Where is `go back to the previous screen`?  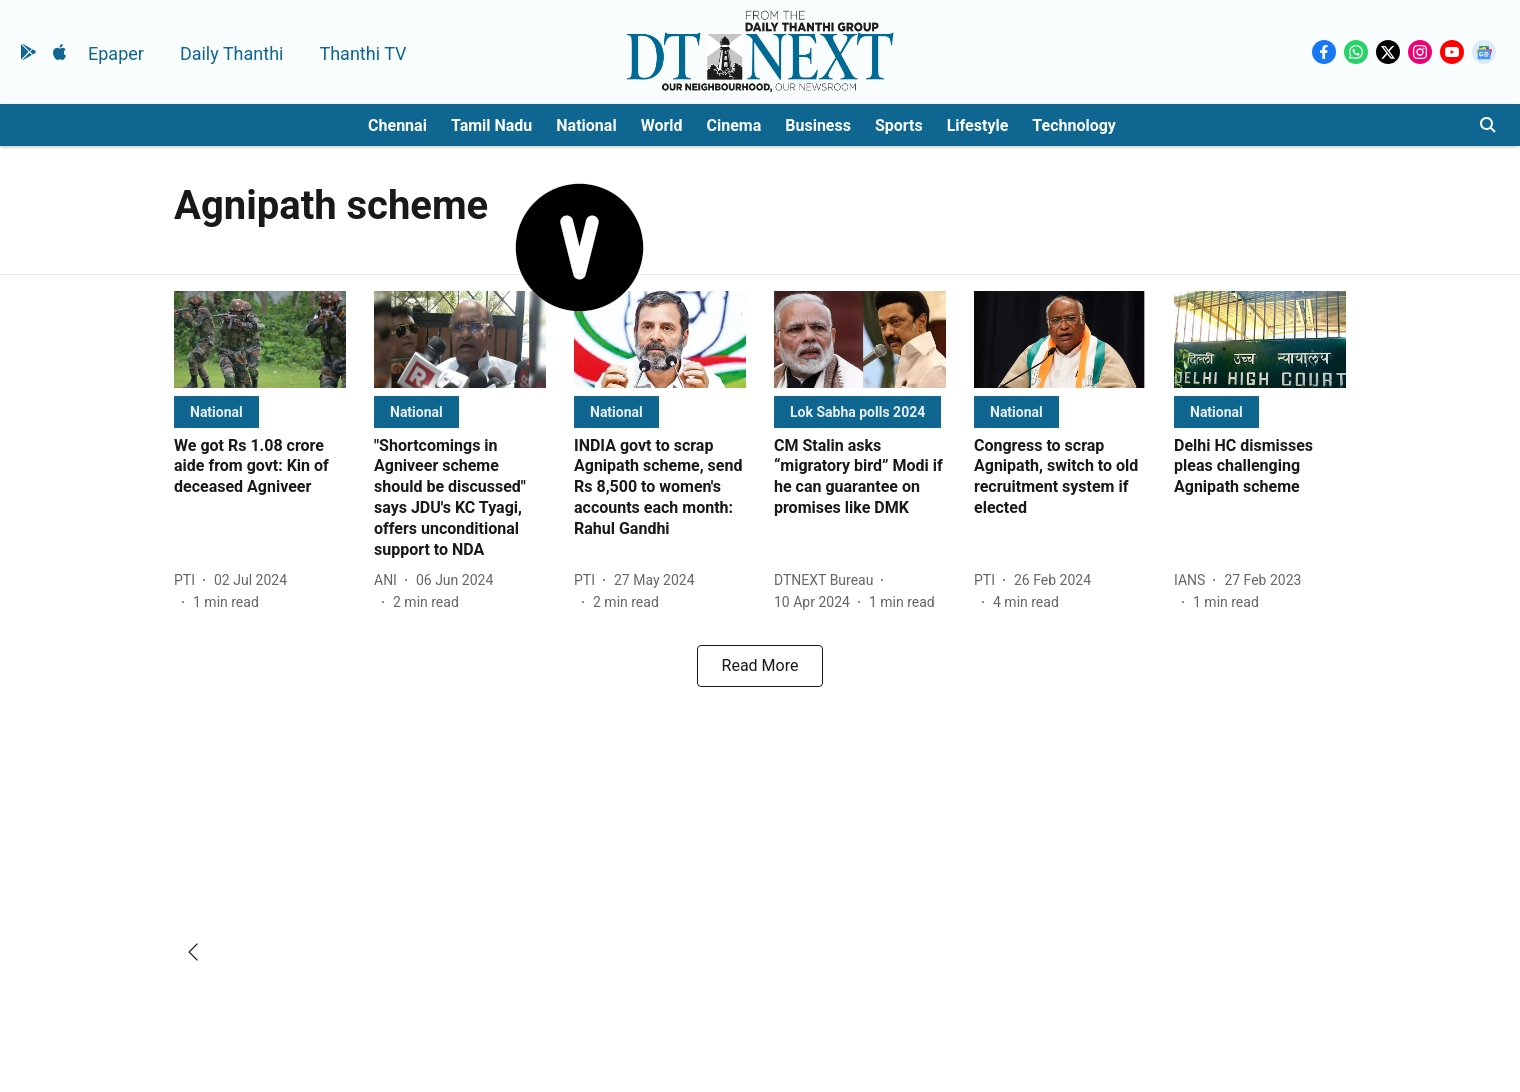 go back to the previous screen is located at coordinates (194, 952).